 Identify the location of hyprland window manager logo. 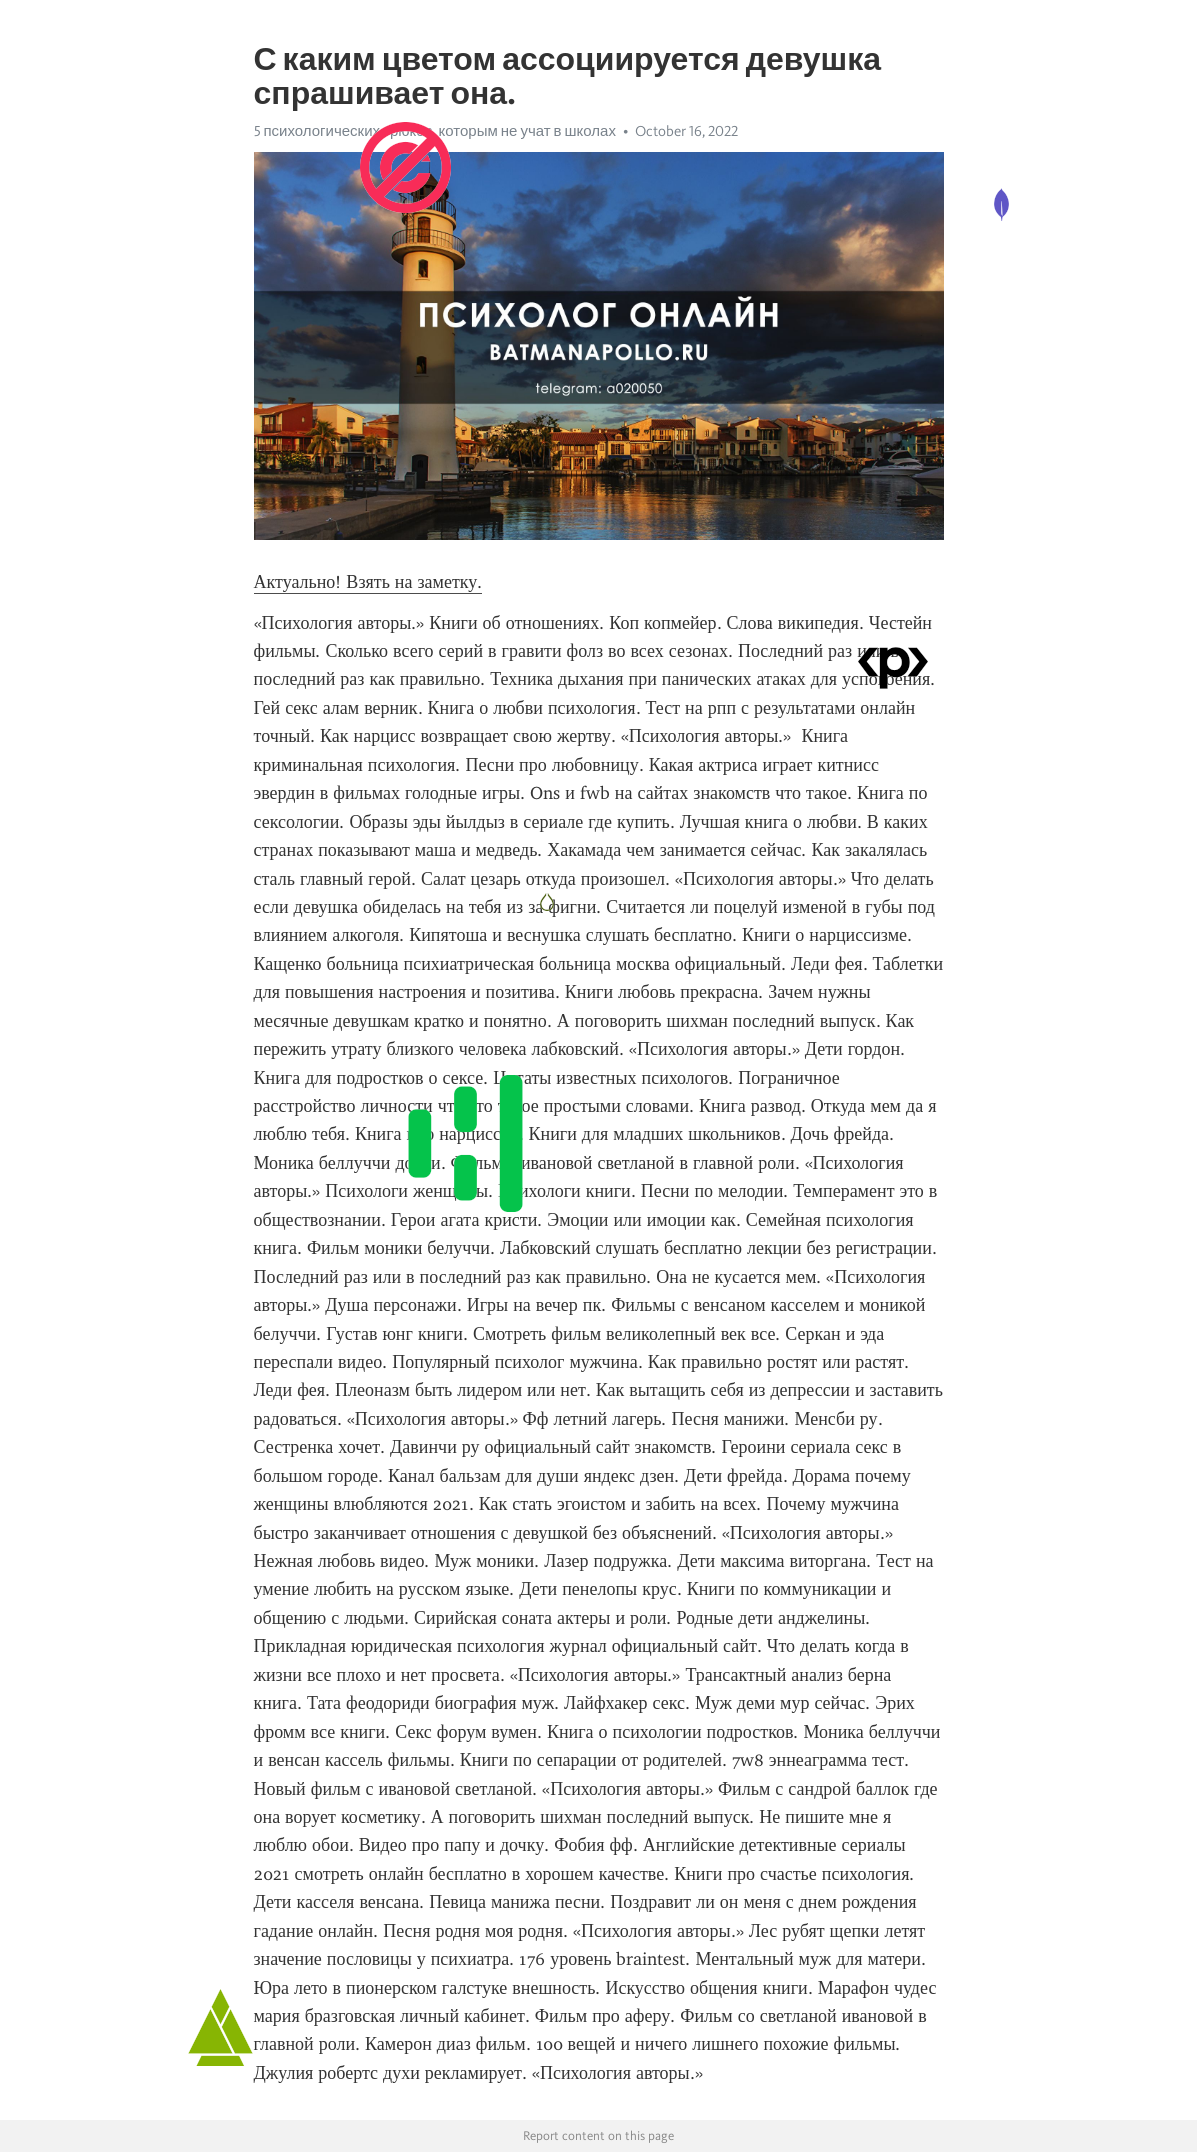
(547, 902).